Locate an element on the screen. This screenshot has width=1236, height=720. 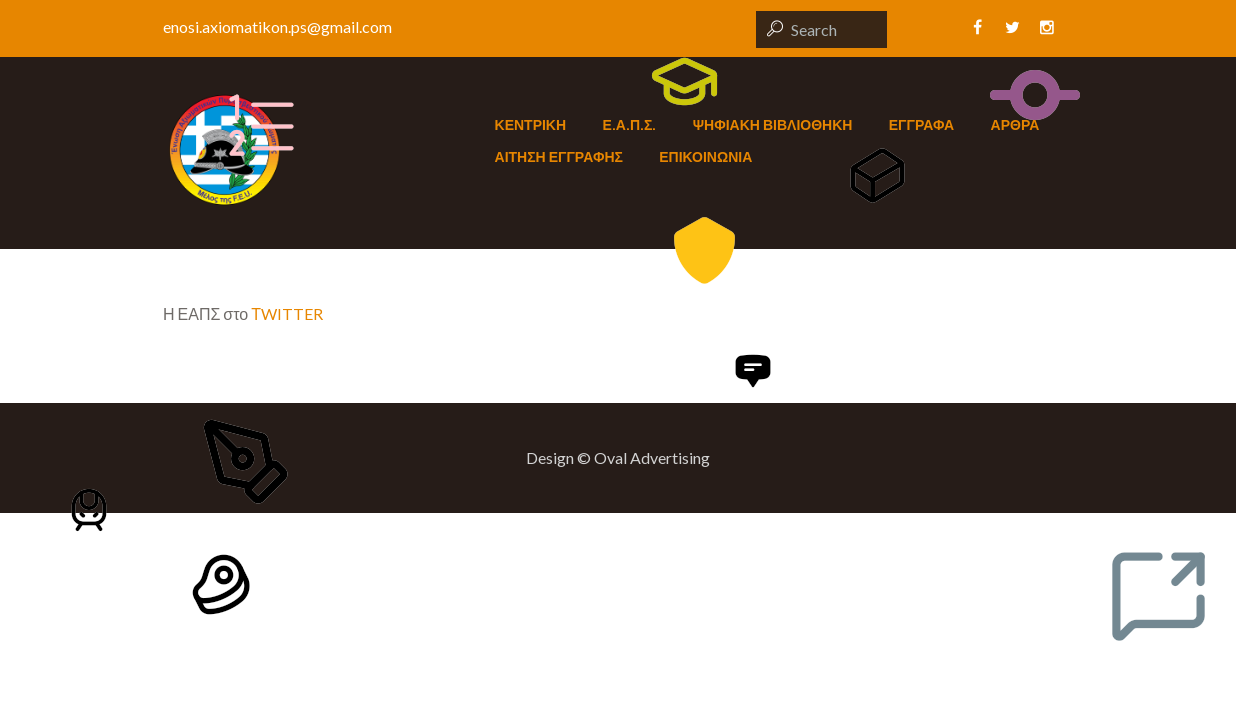
share this conversation is located at coordinates (1158, 594).